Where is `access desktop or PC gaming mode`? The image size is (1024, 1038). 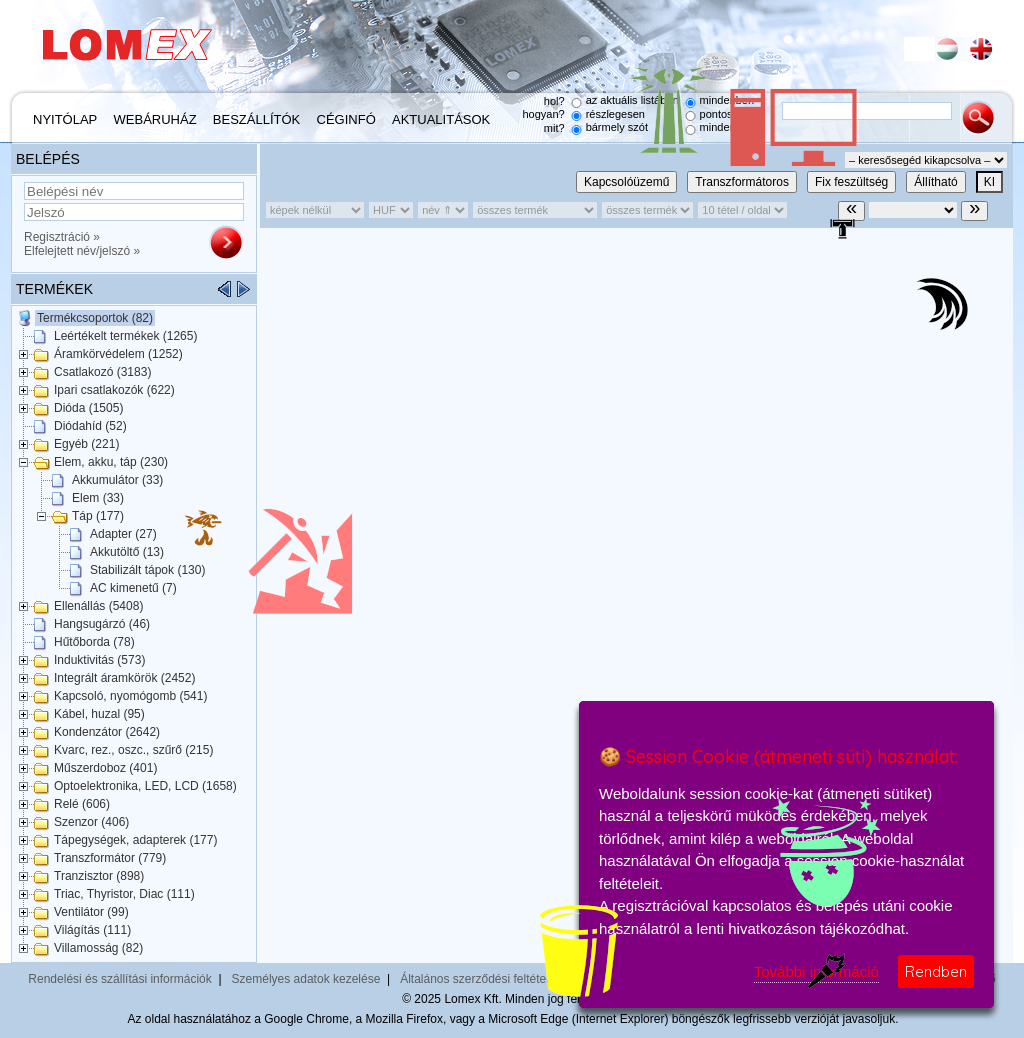
access desktop or PC gaming mode is located at coordinates (793, 127).